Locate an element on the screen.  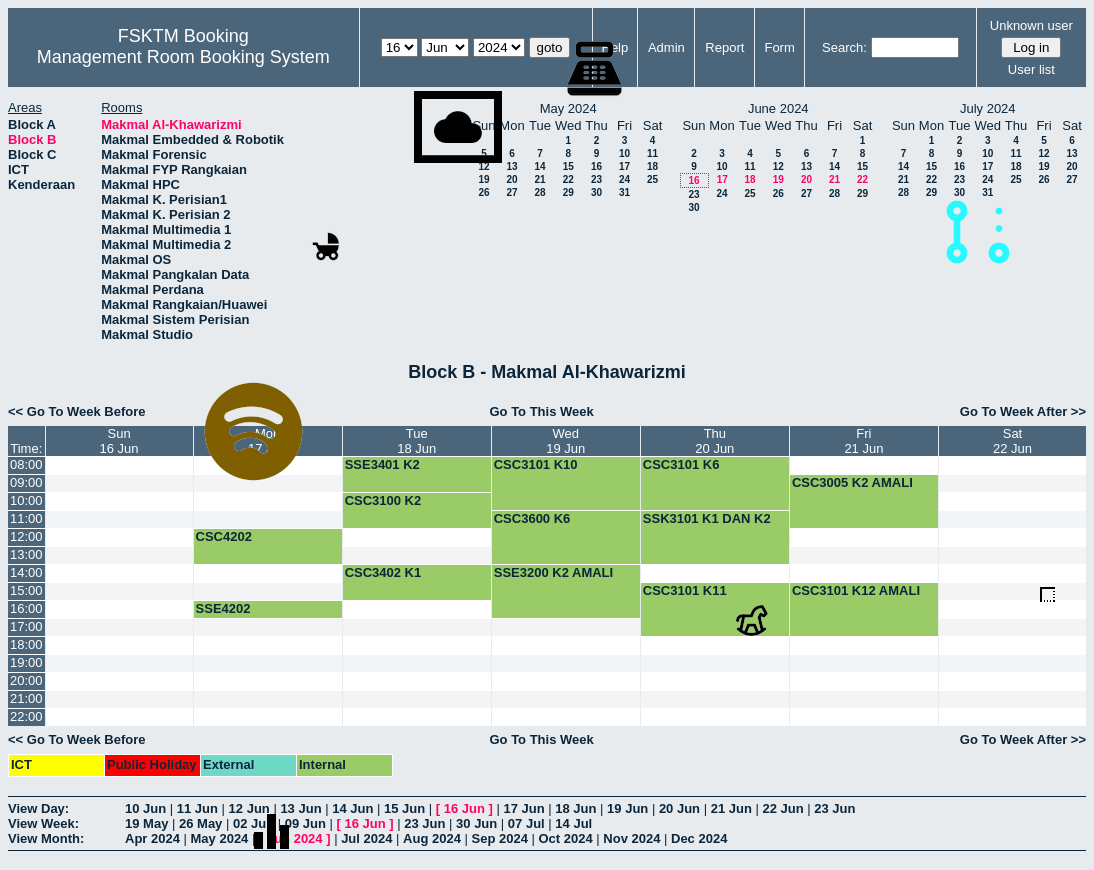
access point of sale or checkout system is located at coordinates (594, 68).